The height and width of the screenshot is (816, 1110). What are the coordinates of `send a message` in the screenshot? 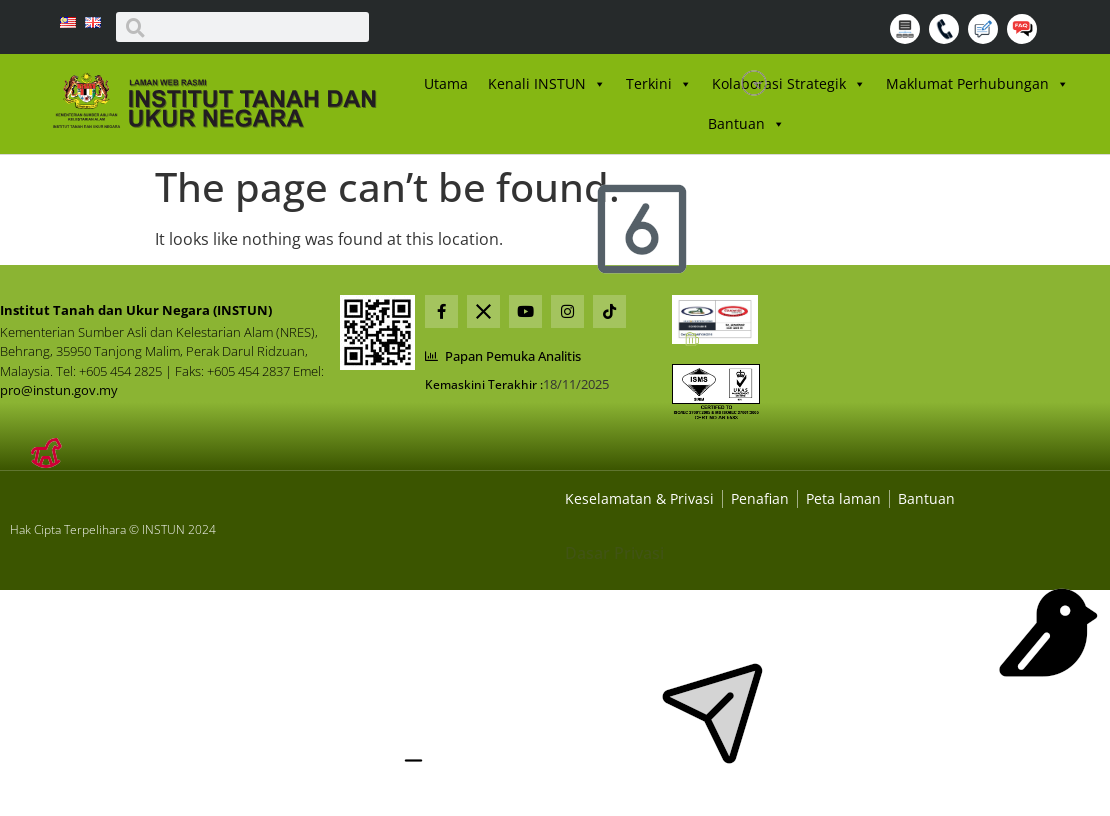 It's located at (716, 710).